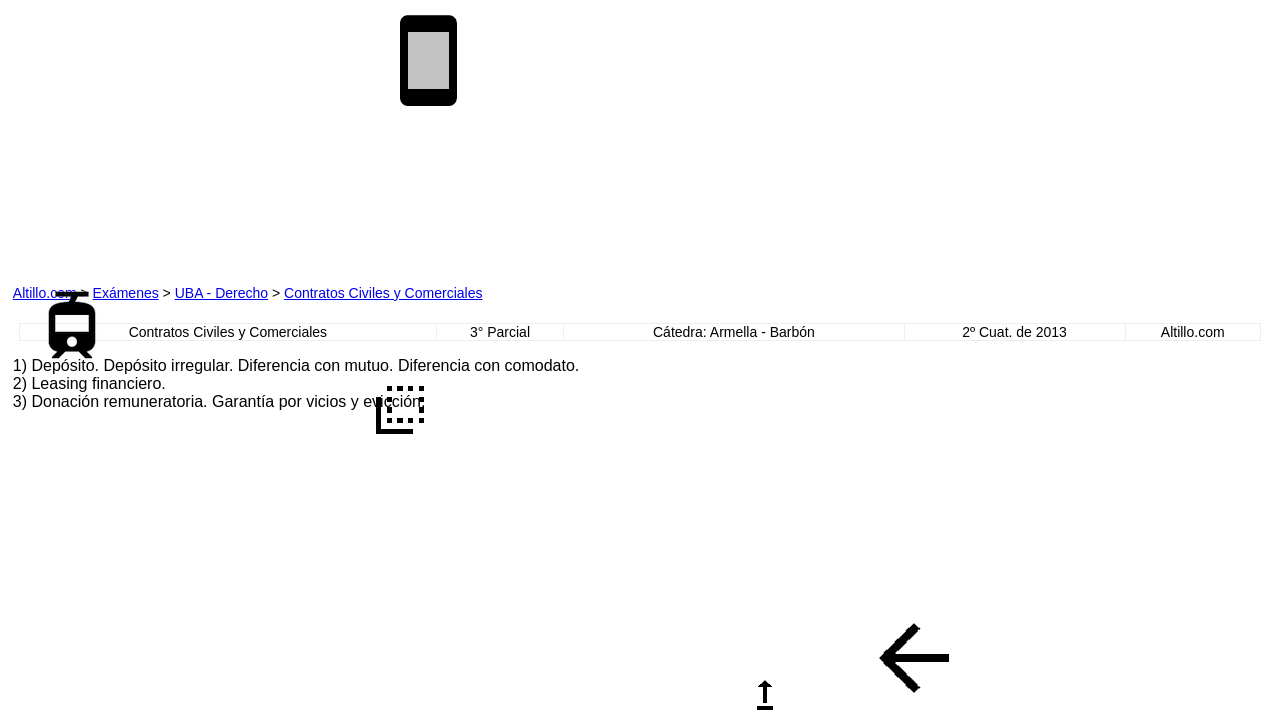 Image resolution: width=1280 pixels, height=720 pixels. What do you see at coordinates (765, 695) in the screenshot?
I see `upgrade to a newer version` at bounding box center [765, 695].